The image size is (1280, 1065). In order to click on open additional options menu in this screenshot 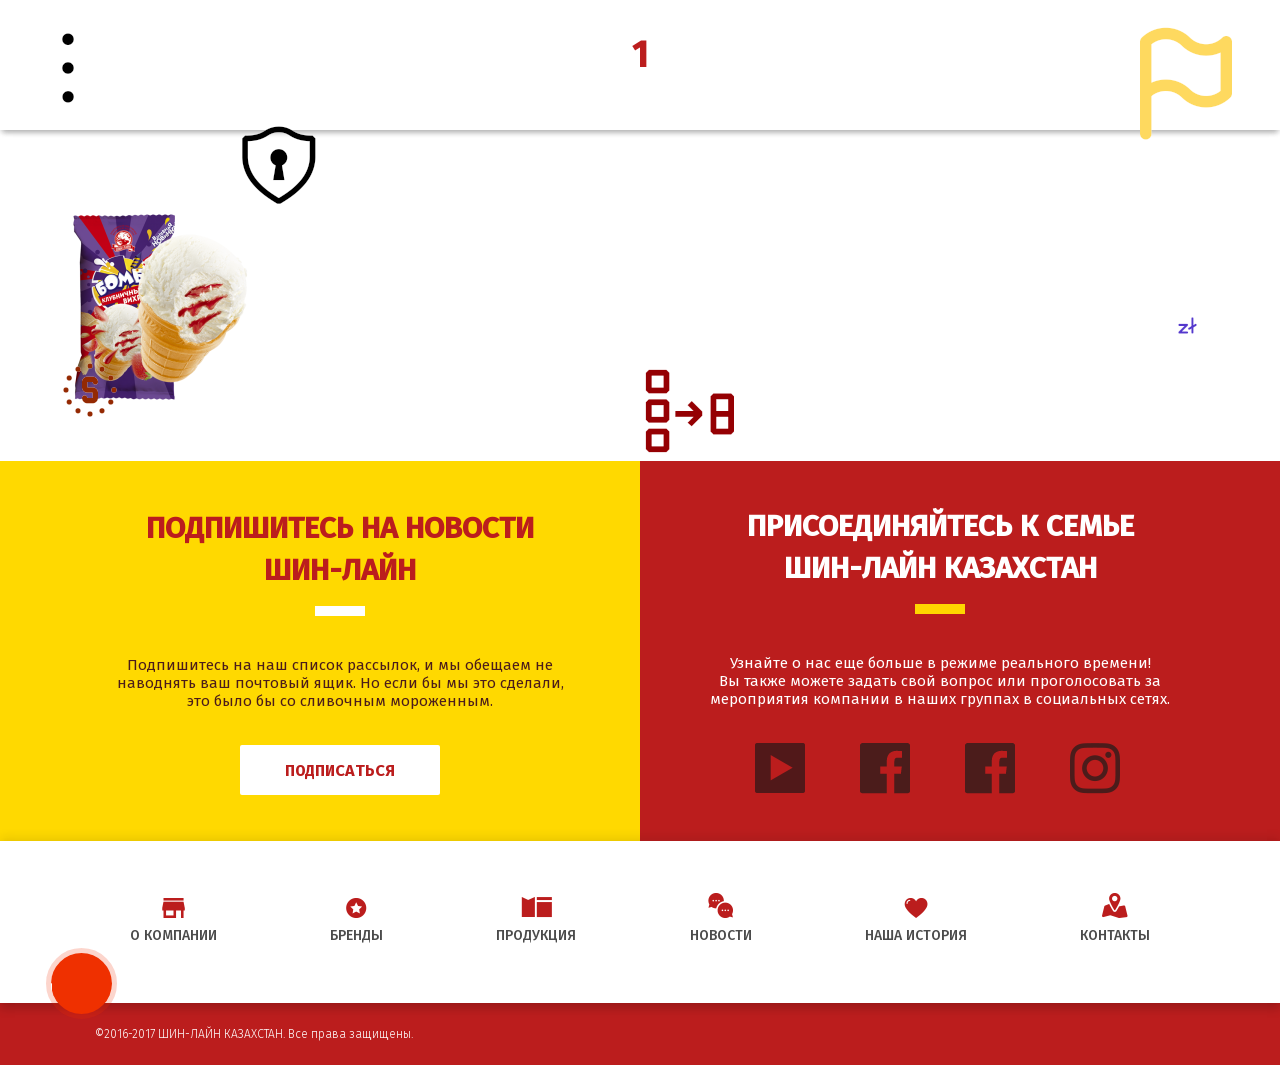, I will do `click(68, 68)`.